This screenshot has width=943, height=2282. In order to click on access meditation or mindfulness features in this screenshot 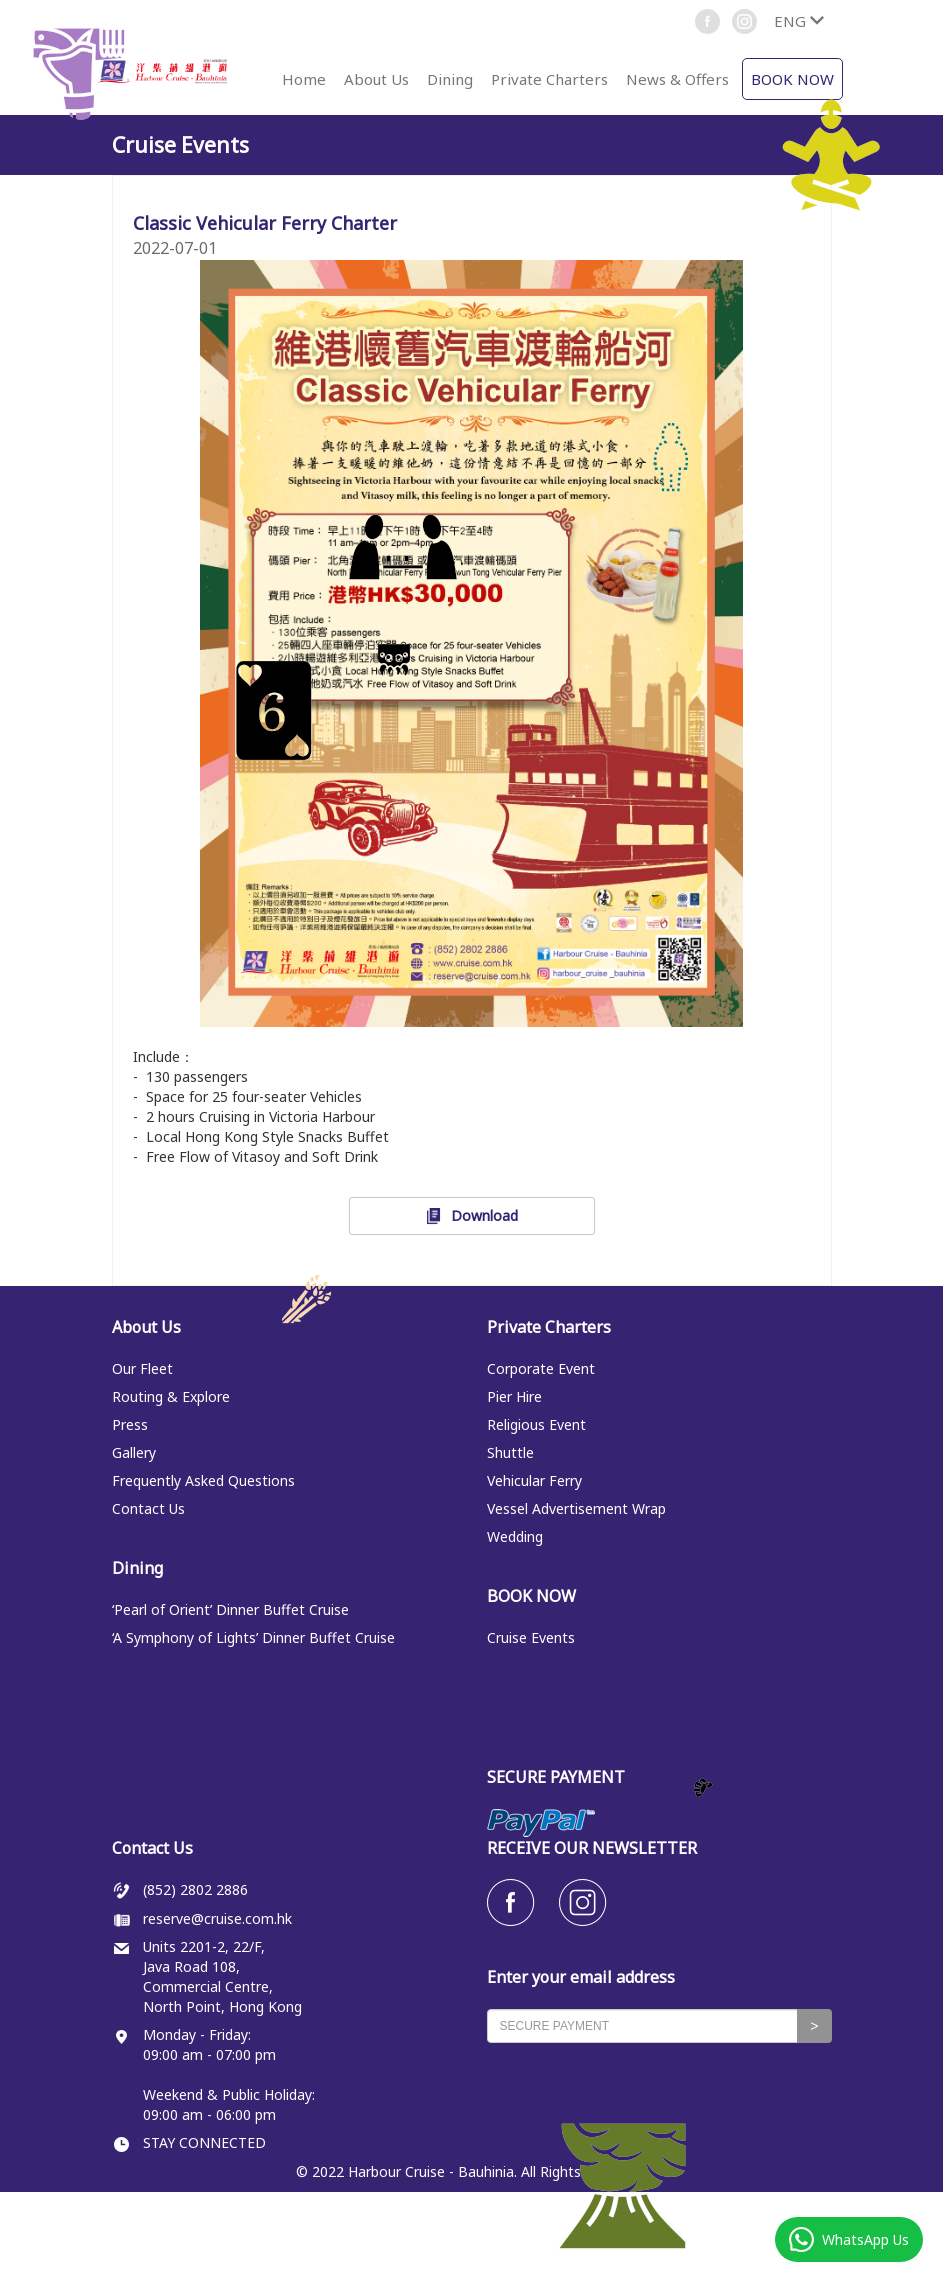, I will do `click(829, 155)`.